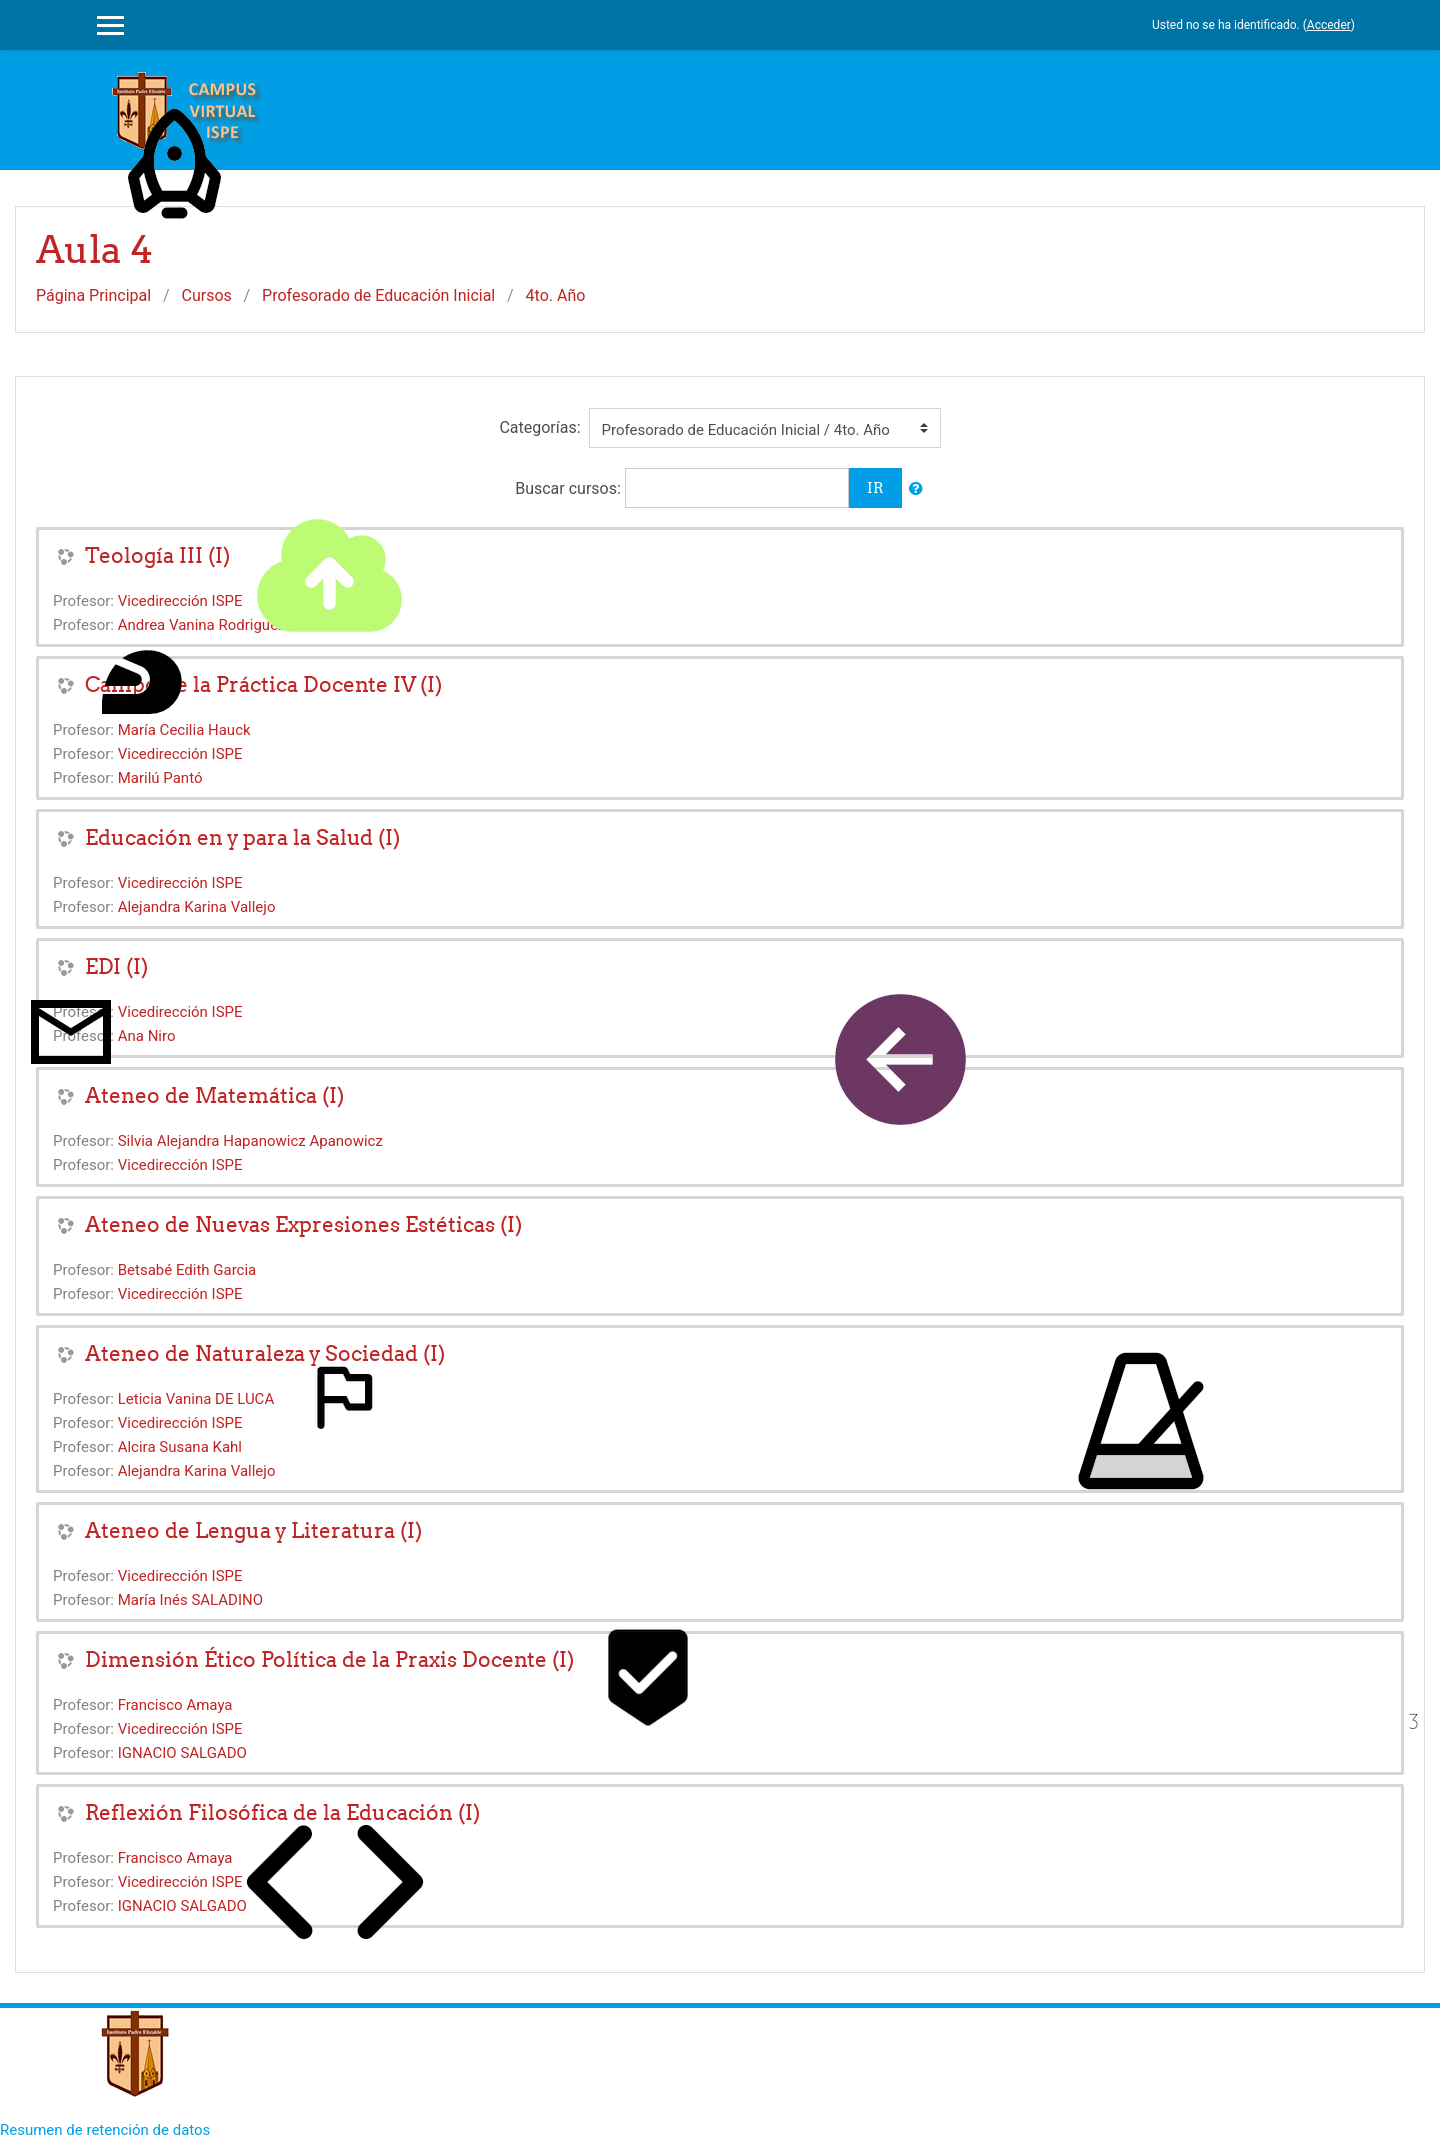 Image resolution: width=1440 pixels, height=2142 pixels. Describe the element at coordinates (142, 682) in the screenshot. I see `access motorsports or racing content` at that location.